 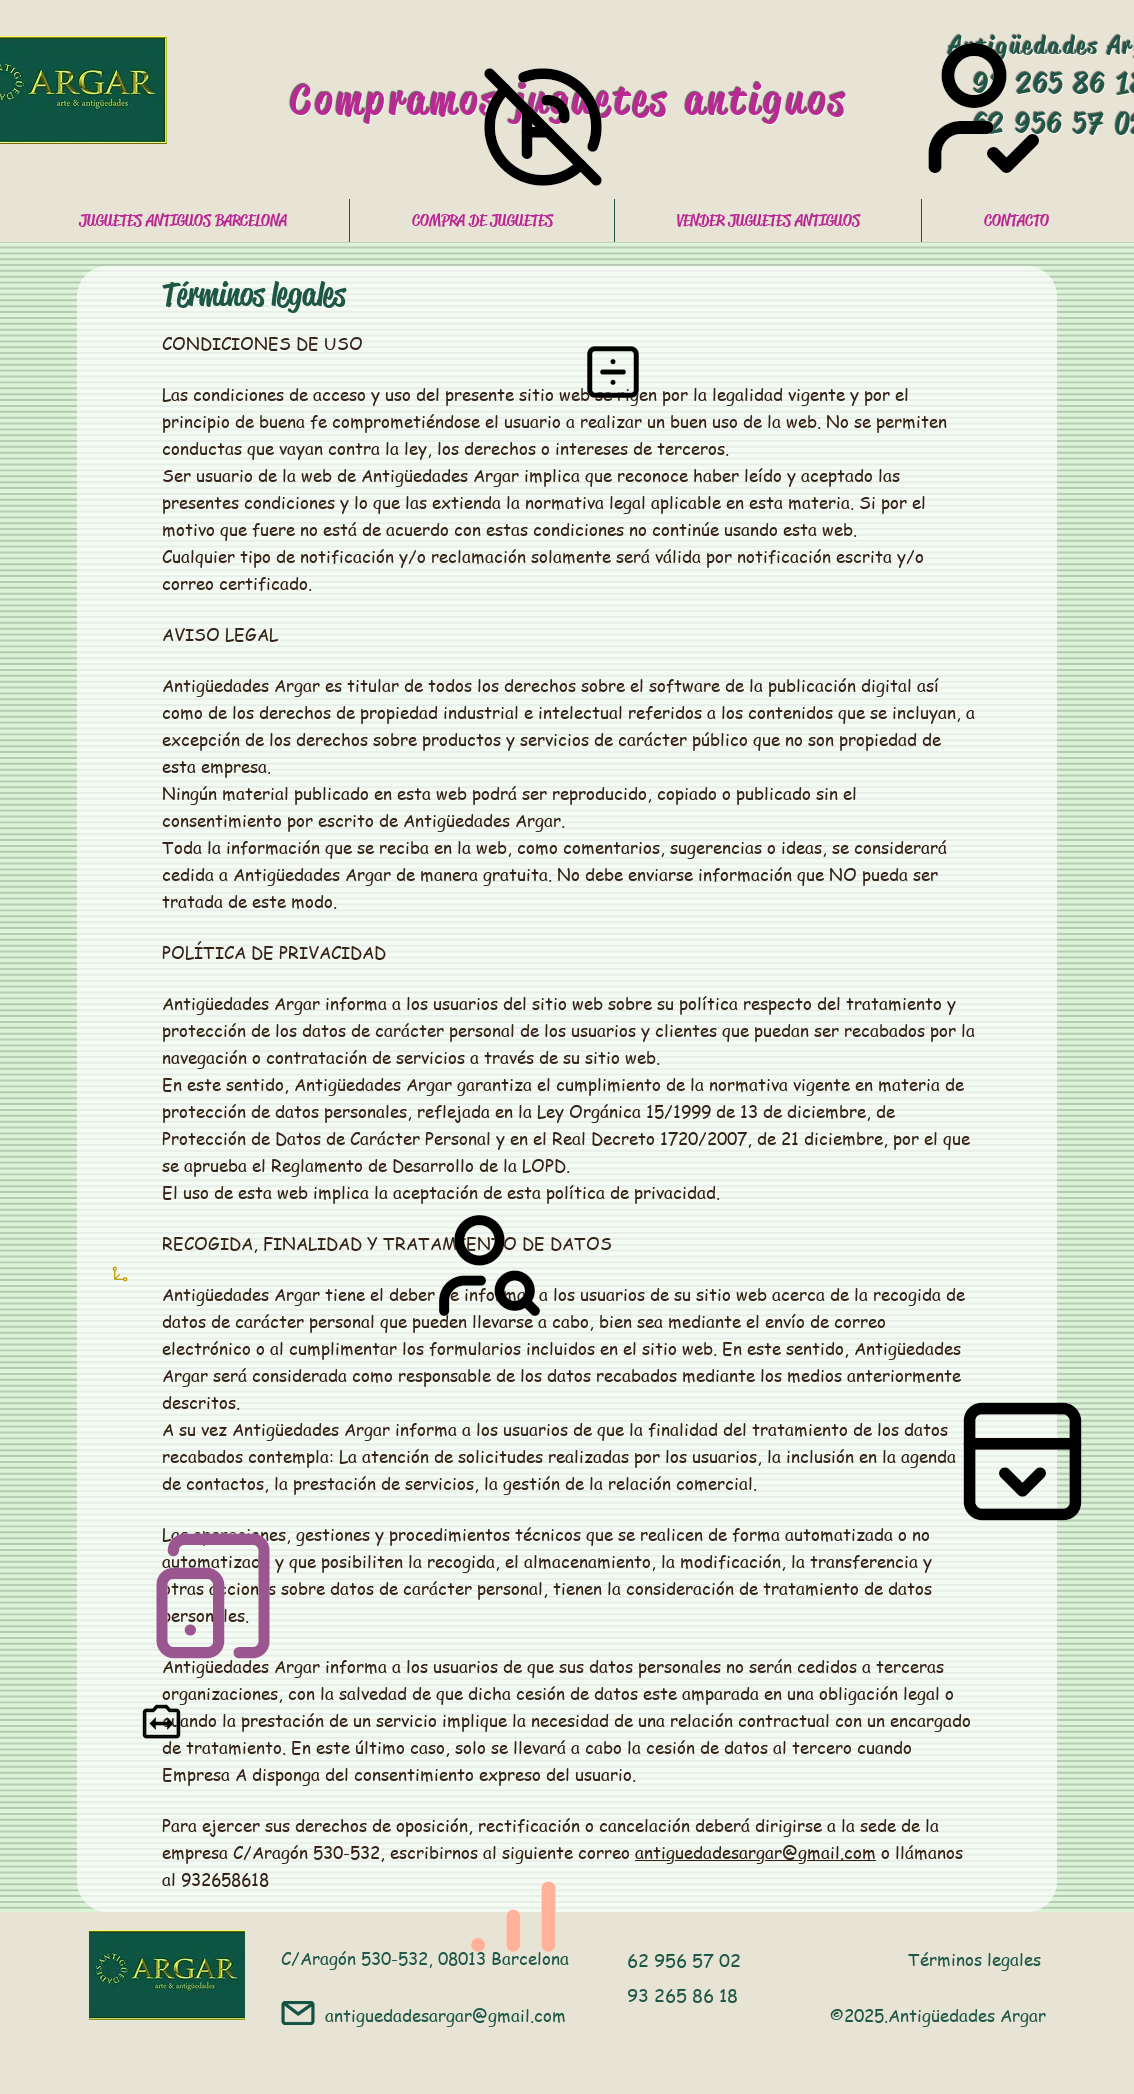 What do you see at coordinates (548, 1888) in the screenshot?
I see `indicates medium signal strength` at bounding box center [548, 1888].